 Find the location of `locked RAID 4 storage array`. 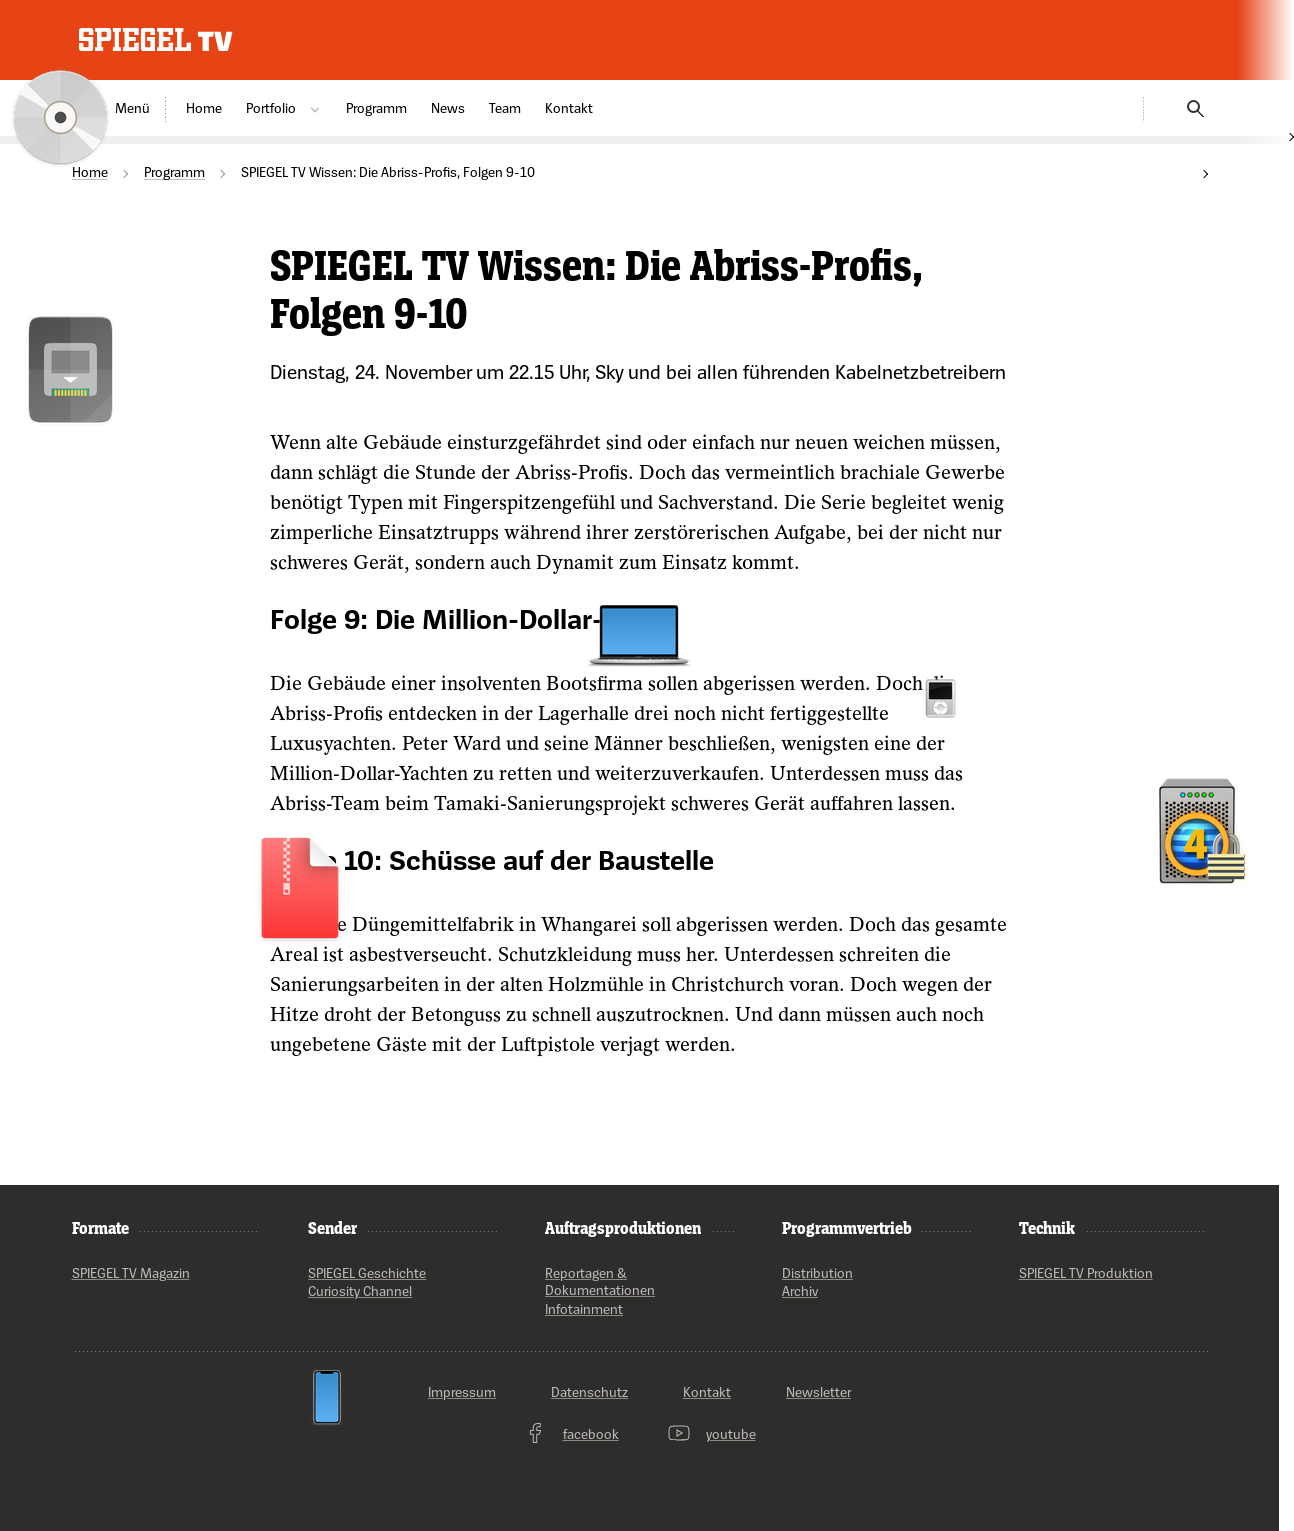

locked RAID 4 storage array is located at coordinates (1197, 831).